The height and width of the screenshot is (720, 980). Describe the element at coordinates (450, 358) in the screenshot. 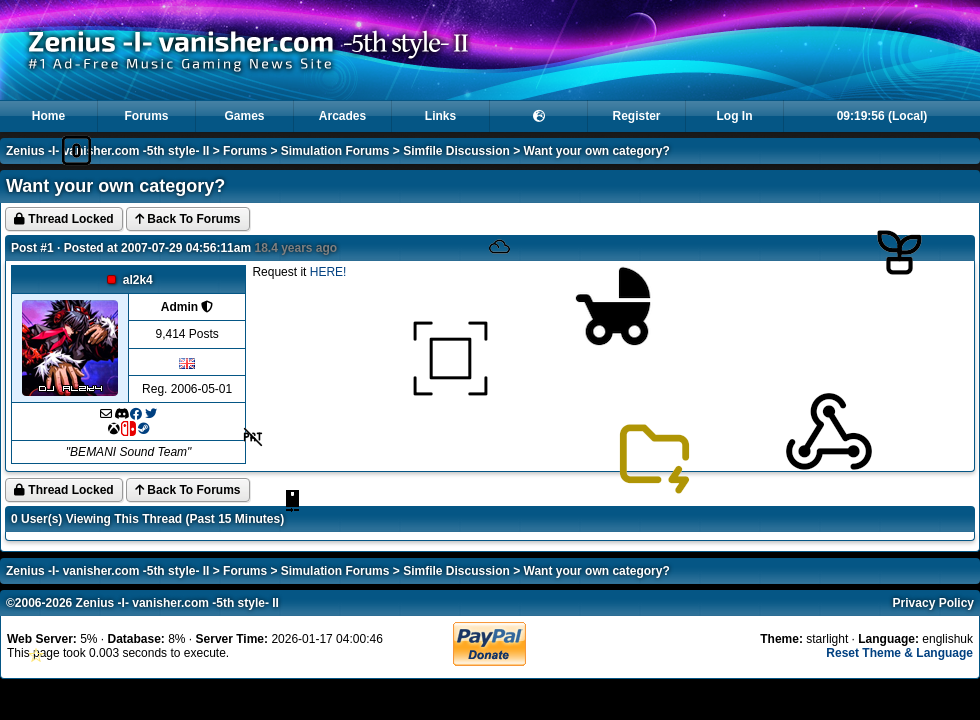

I see `scan a document or QR code` at that location.